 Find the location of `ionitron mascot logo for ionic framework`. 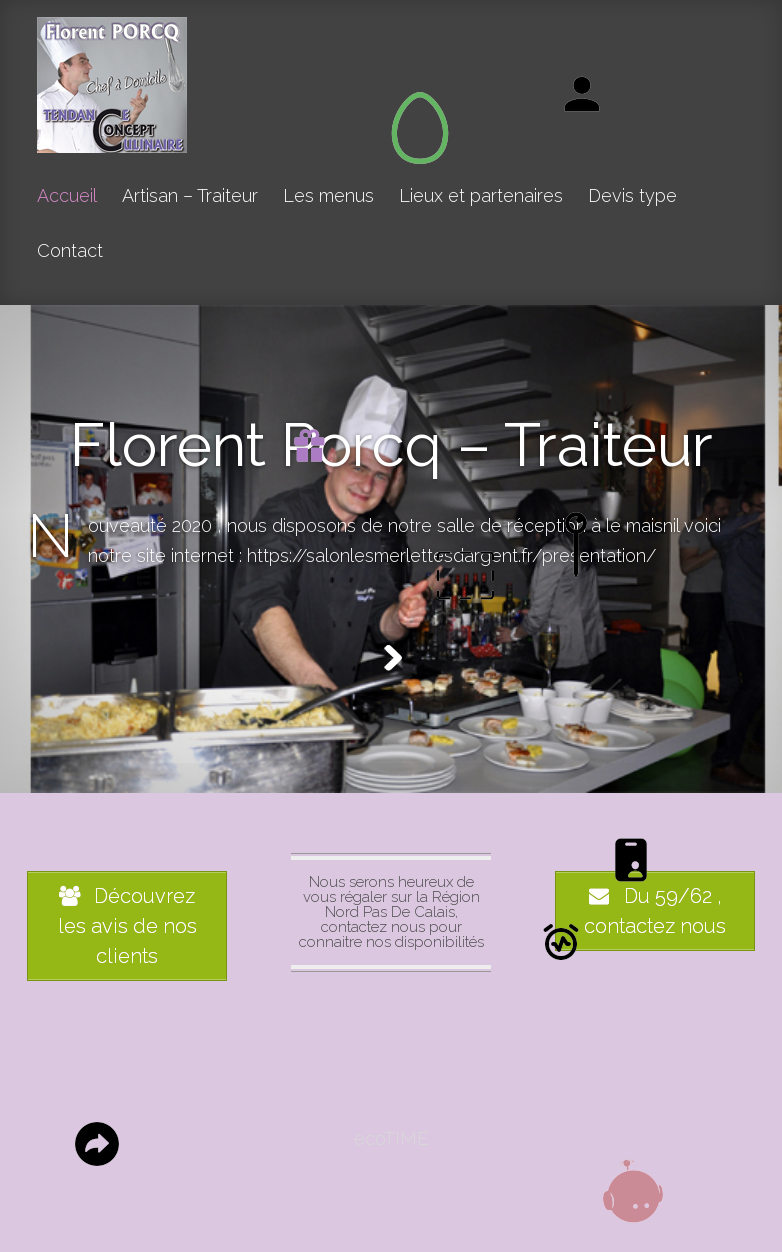

ionitron mascot logo for ionic framework is located at coordinates (633, 1191).